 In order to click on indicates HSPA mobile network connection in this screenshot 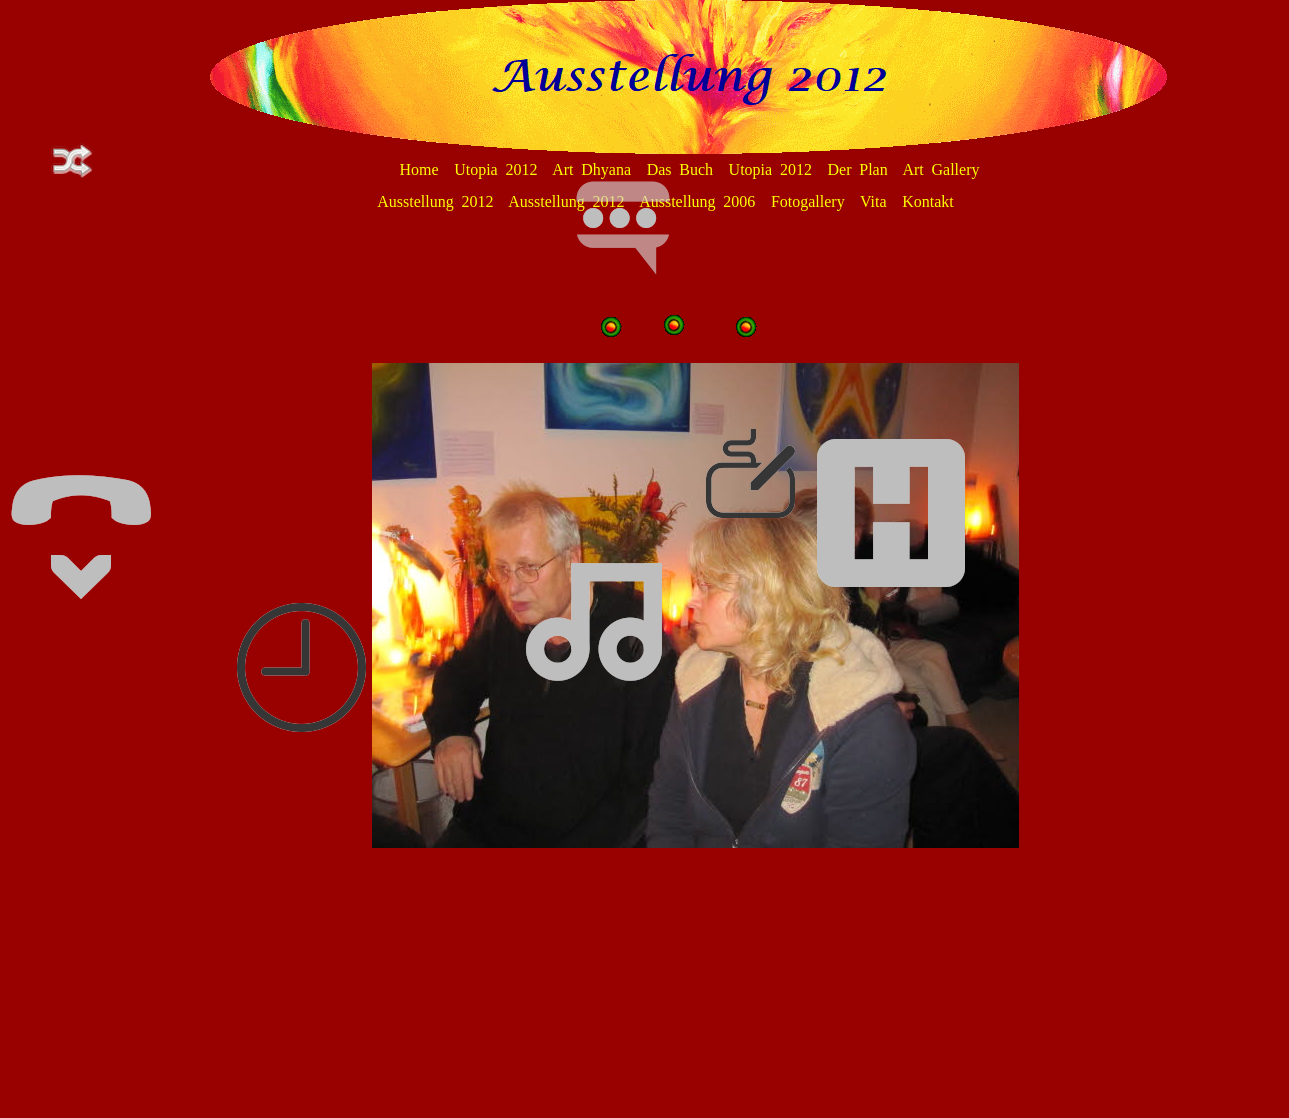, I will do `click(891, 513)`.